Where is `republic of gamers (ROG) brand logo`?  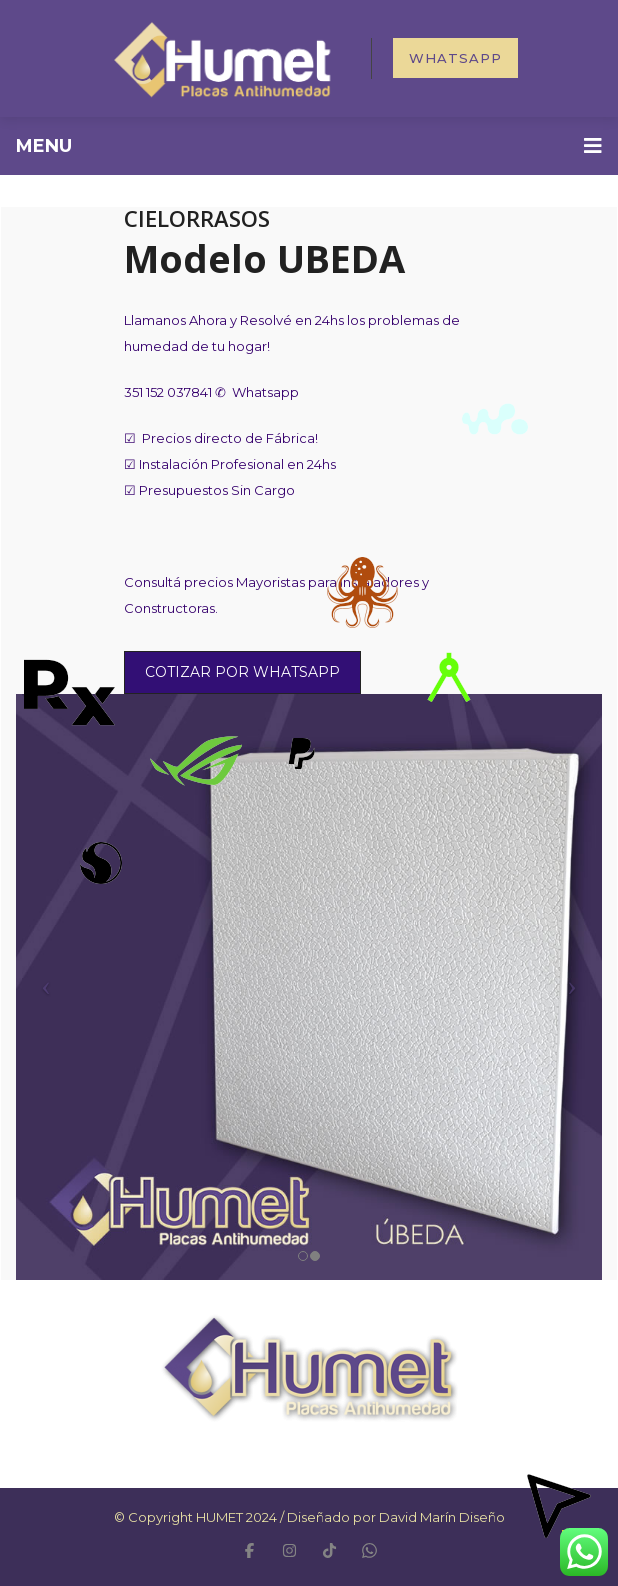
republic of gamers (ROG) brand logo is located at coordinates (196, 761).